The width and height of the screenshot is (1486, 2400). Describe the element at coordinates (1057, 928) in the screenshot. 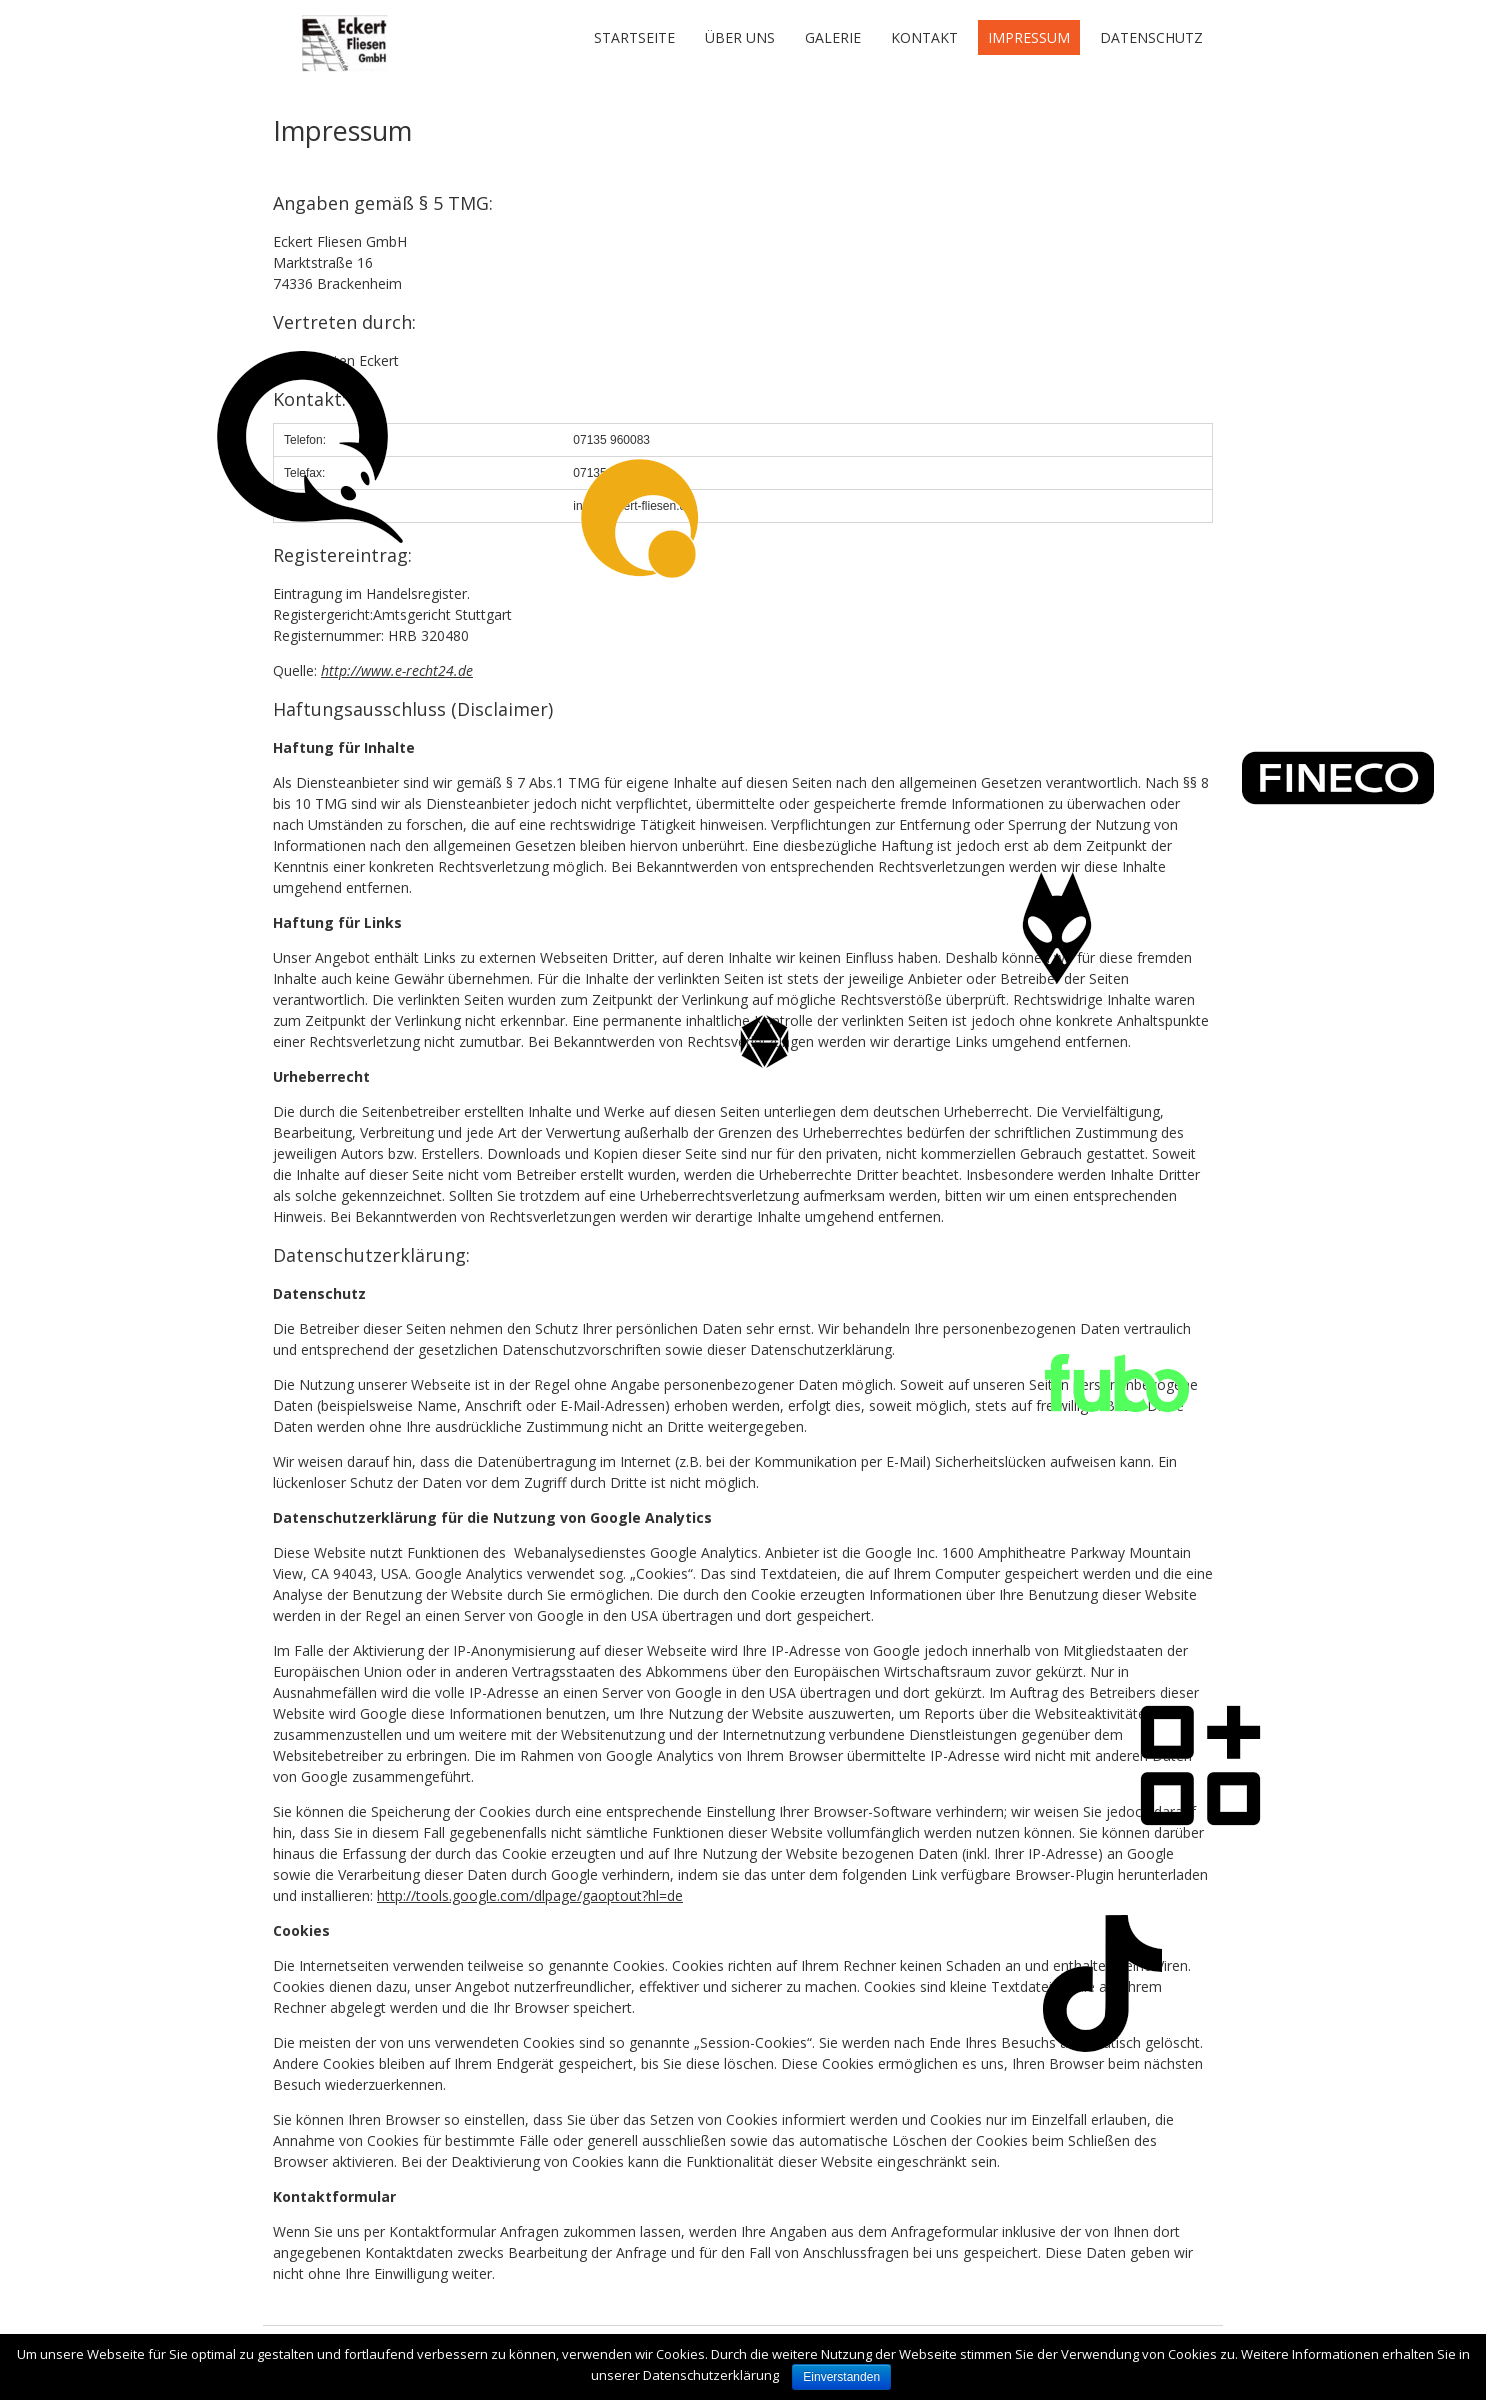

I see `open foobar2000 audio player` at that location.